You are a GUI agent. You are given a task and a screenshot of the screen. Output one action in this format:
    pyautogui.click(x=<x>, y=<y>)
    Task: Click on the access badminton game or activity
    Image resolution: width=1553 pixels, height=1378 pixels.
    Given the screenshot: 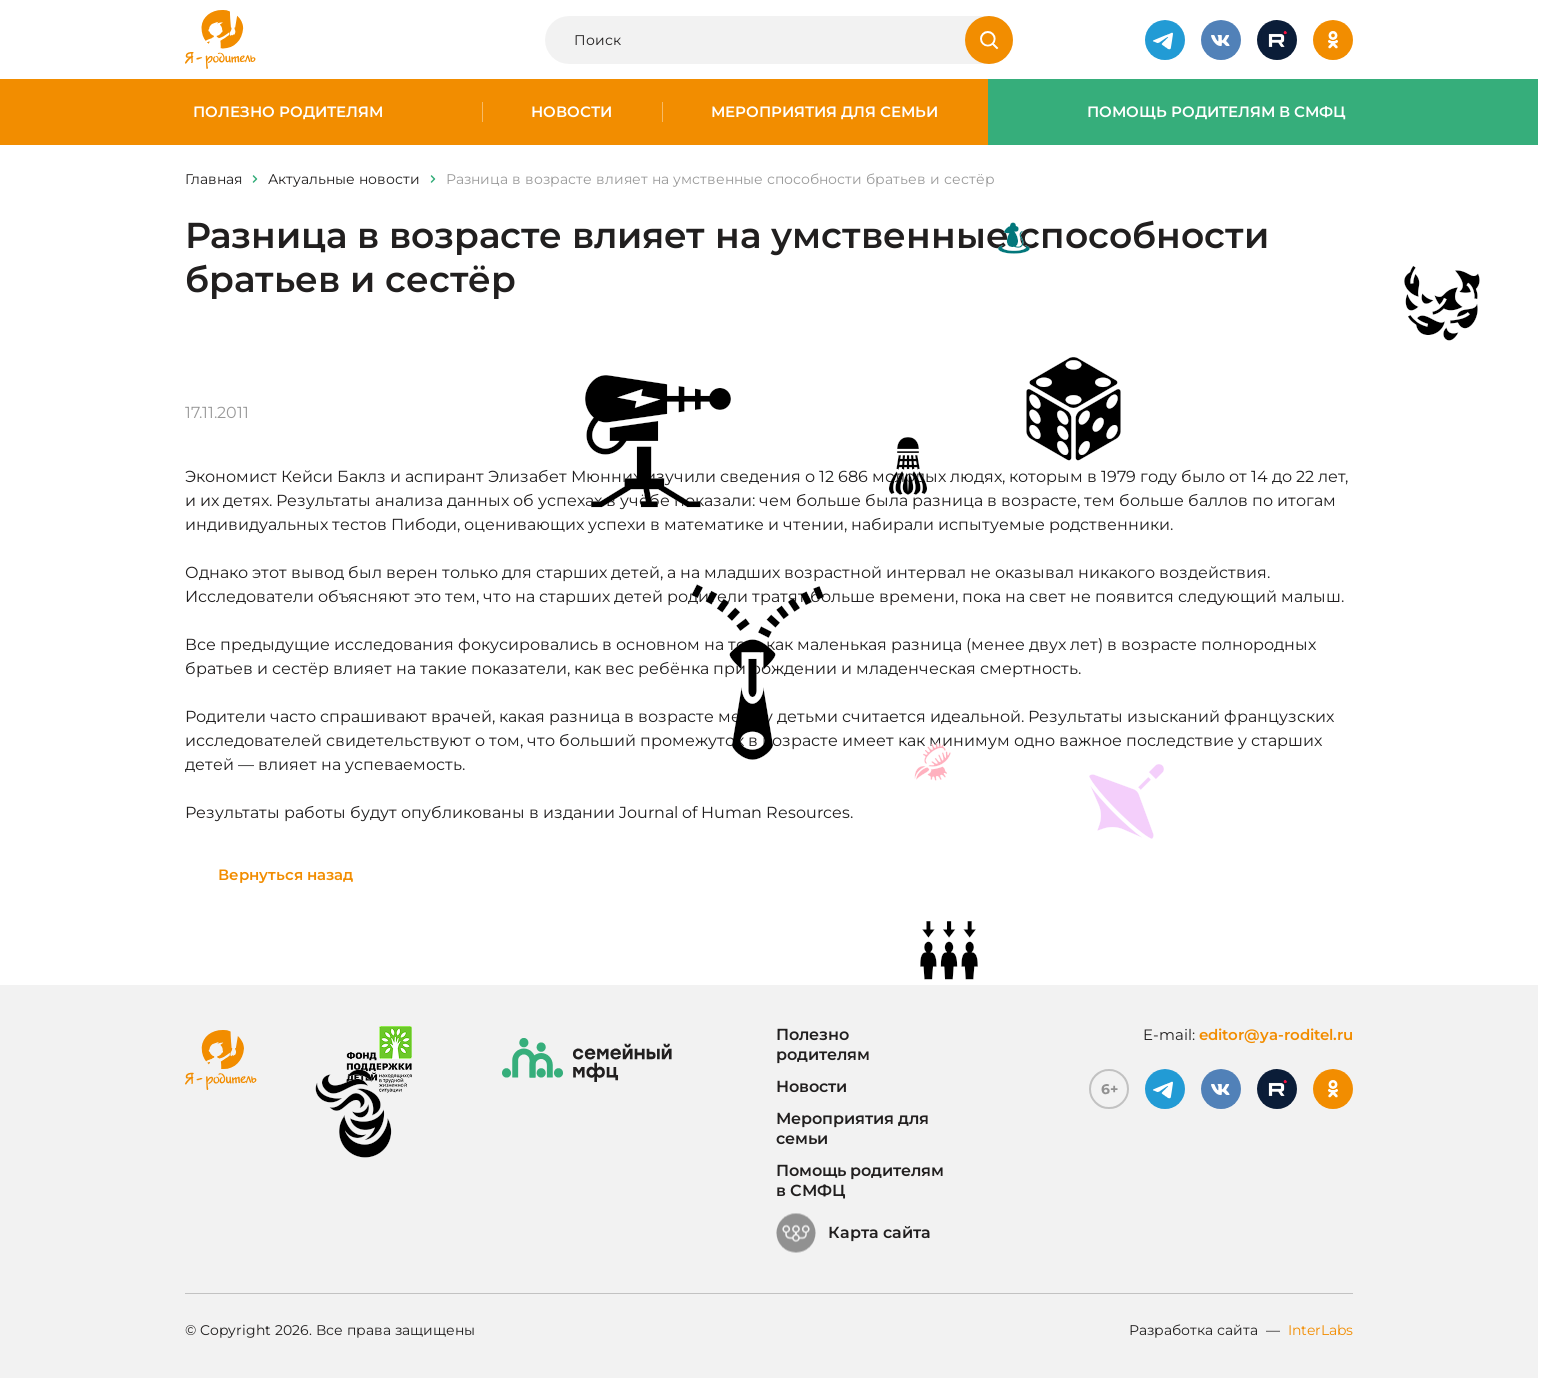 What is the action you would take?
    pyautogui.click(x=908, y=466)
    